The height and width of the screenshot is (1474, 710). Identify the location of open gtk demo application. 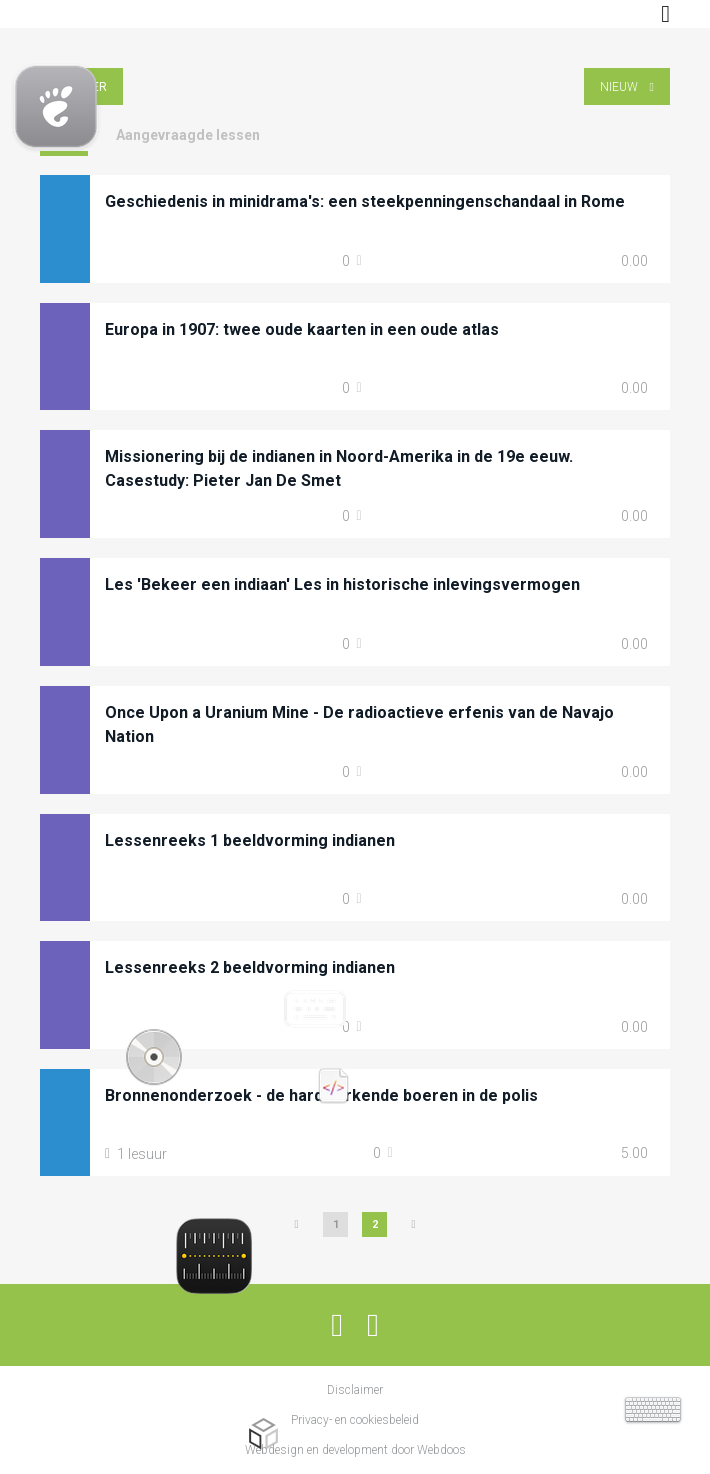
(263, 1434).